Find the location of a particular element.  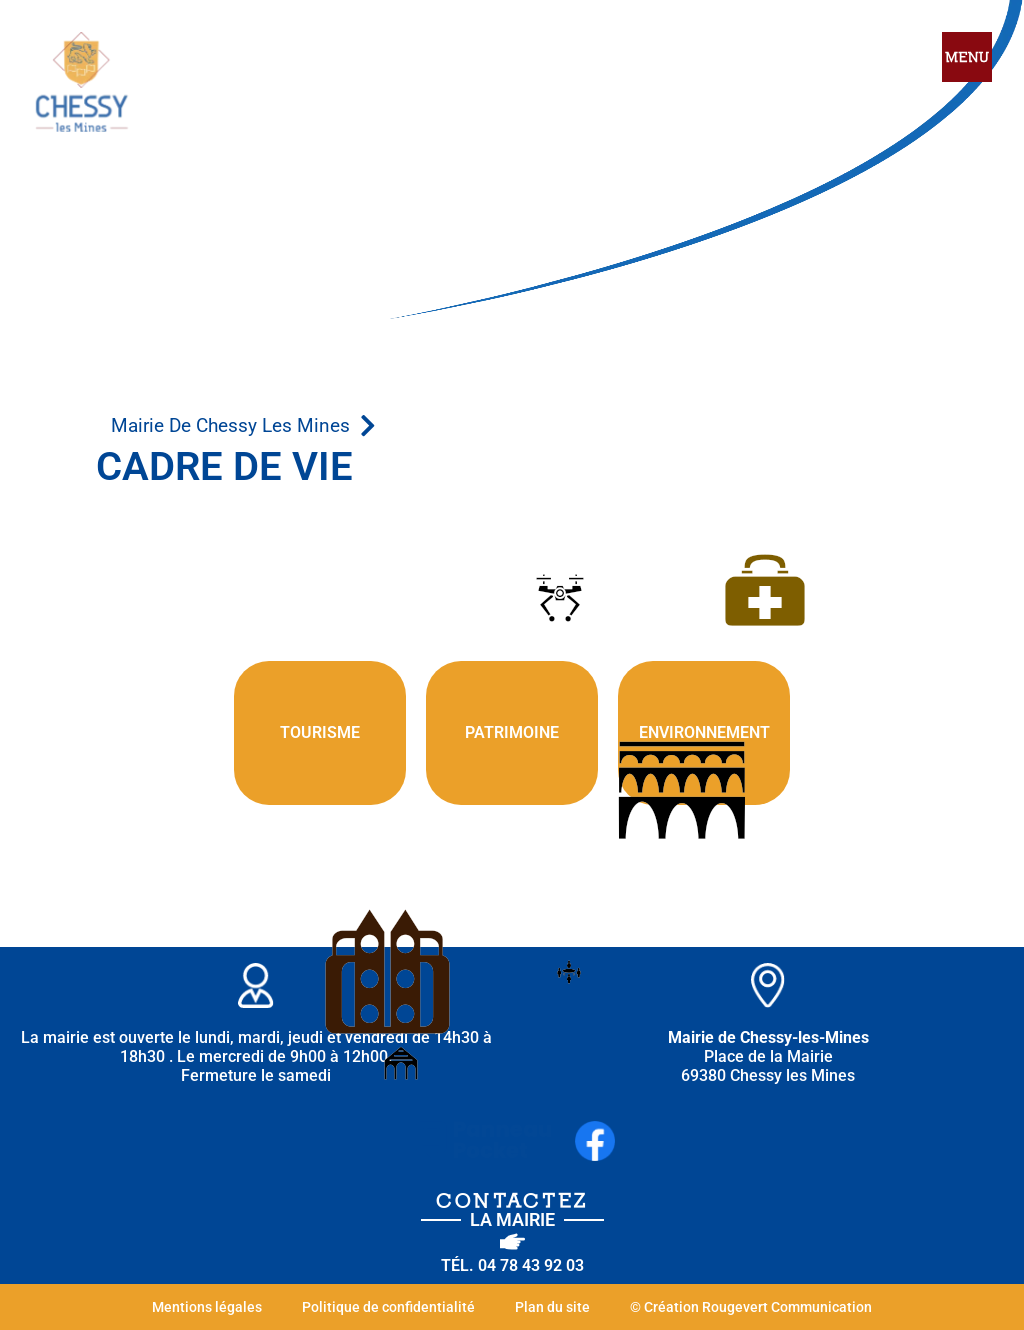

join or schedule a meeting is located at coordinates (569, 972).